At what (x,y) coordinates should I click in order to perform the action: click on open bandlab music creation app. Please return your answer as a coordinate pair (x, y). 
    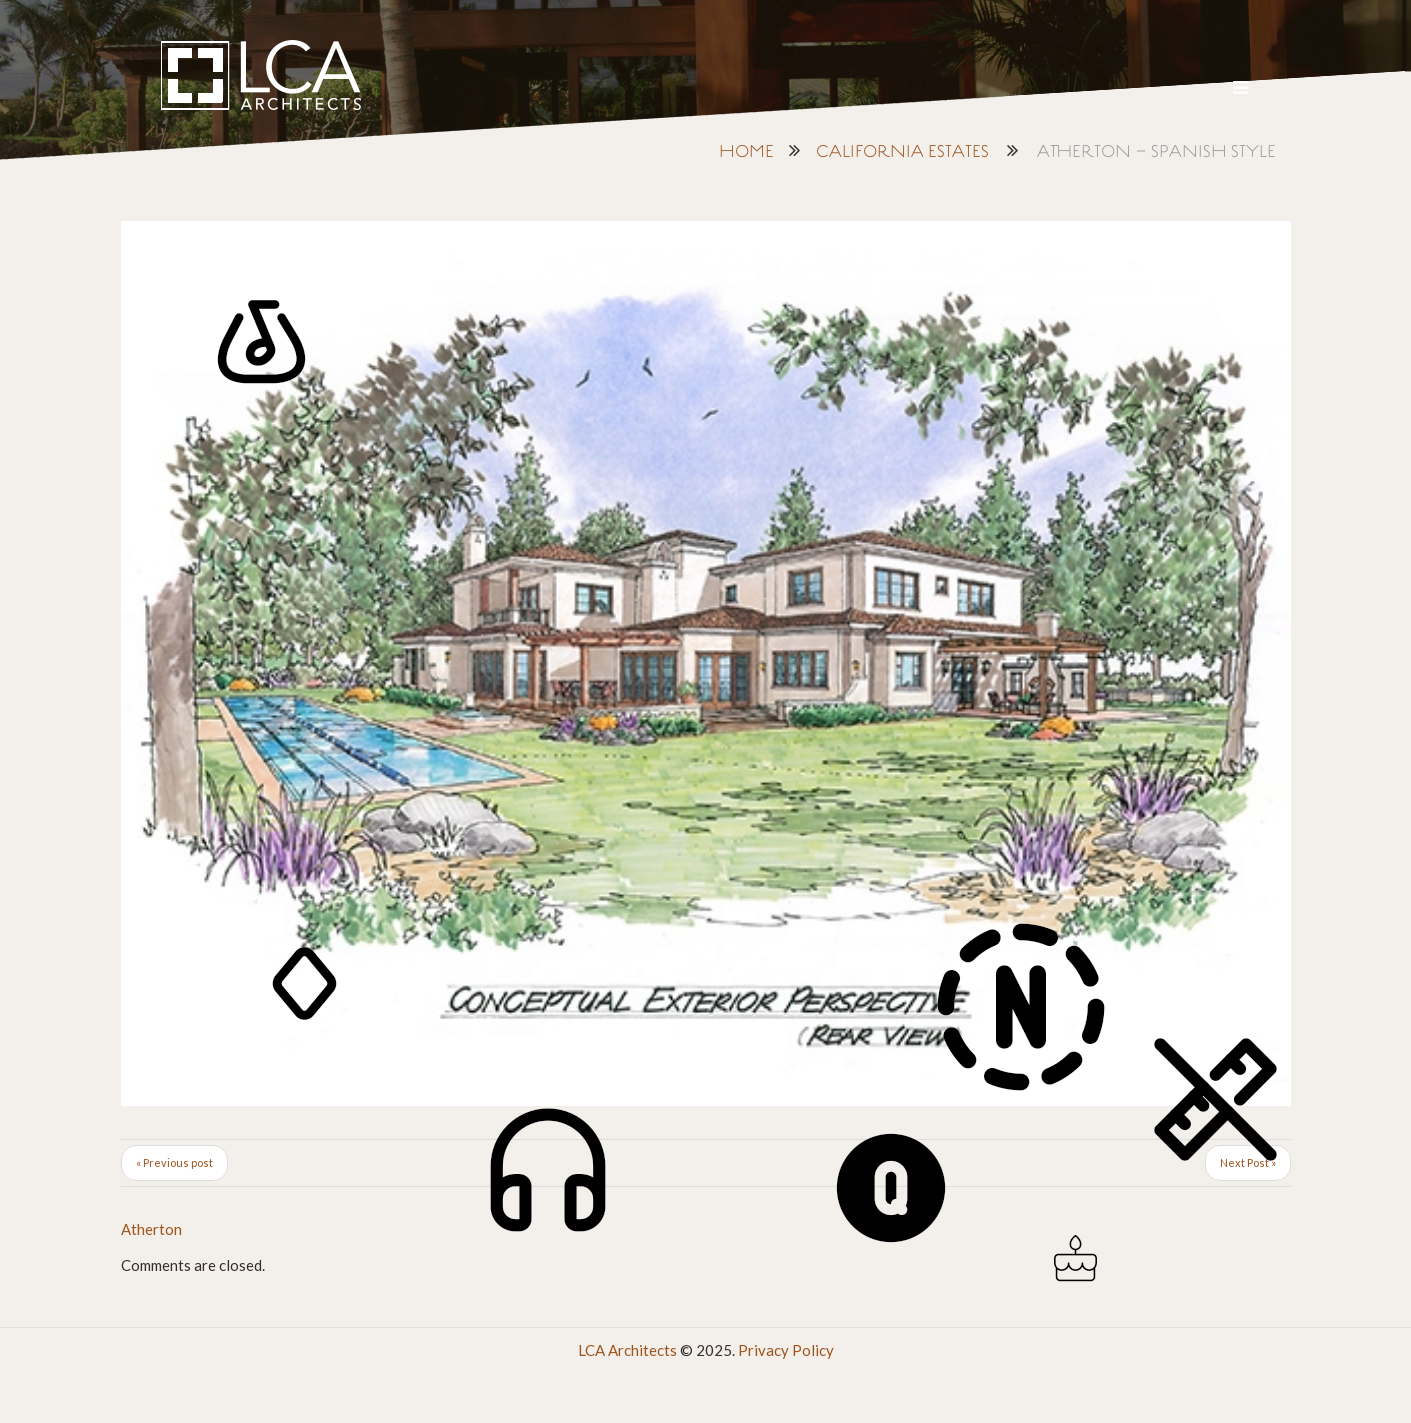
    Looking at the image, I should click on (261, 339).